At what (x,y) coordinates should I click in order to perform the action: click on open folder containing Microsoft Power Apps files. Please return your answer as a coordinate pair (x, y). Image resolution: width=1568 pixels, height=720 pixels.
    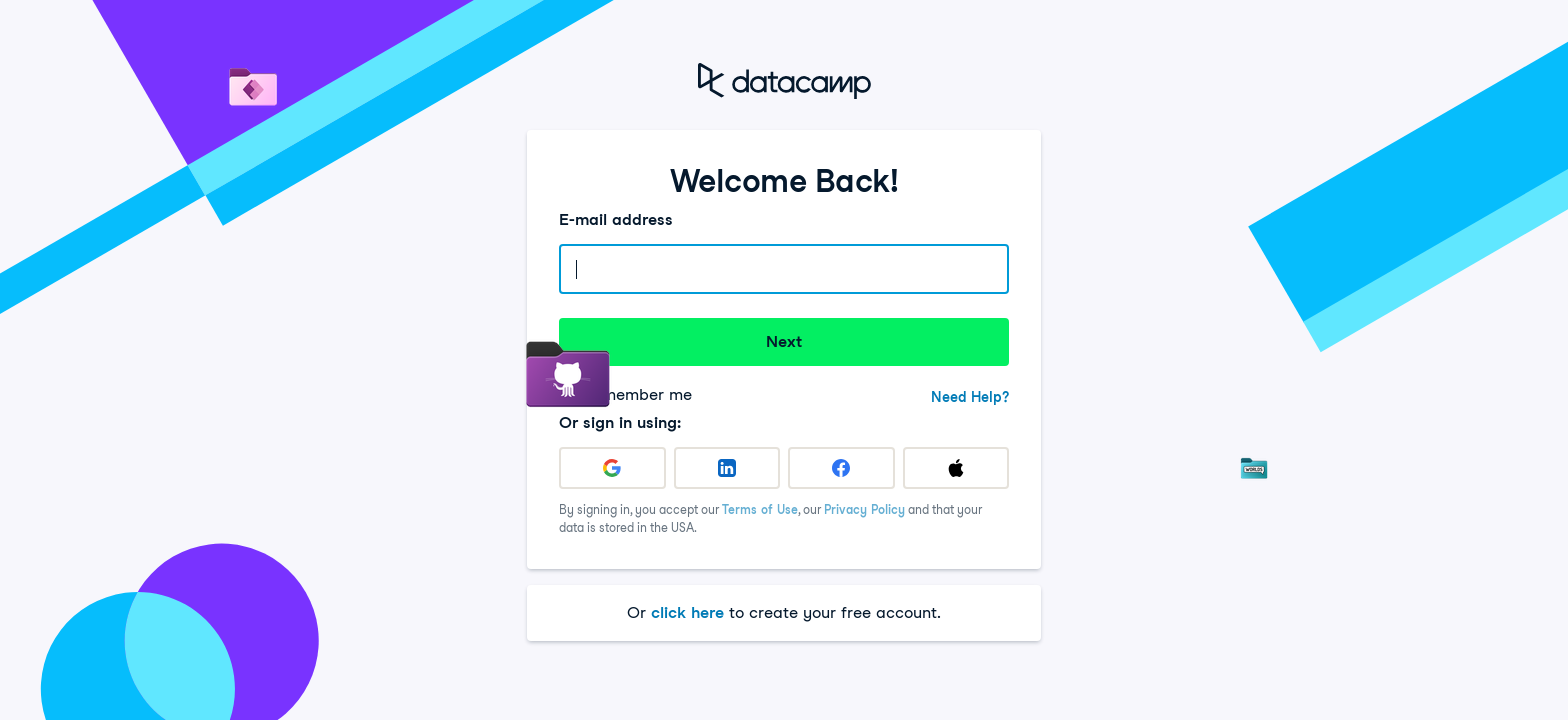
    Looking at the image, I should click on (253, 88).